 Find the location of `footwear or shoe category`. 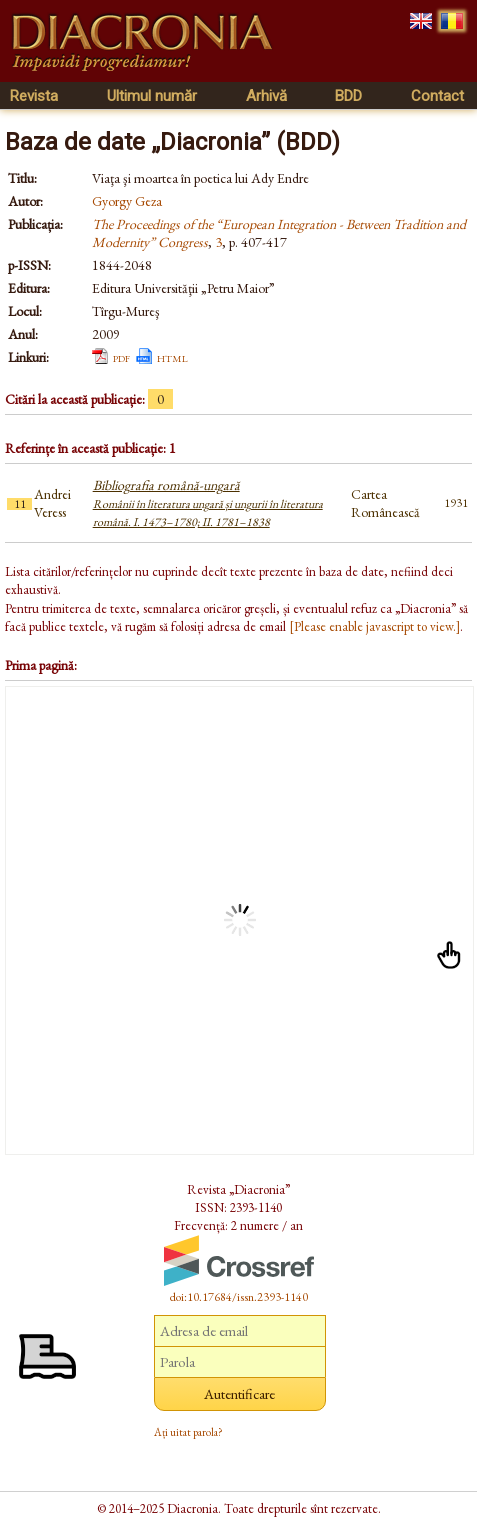

footwear or shoe category is located at coordinates (45, 1356).